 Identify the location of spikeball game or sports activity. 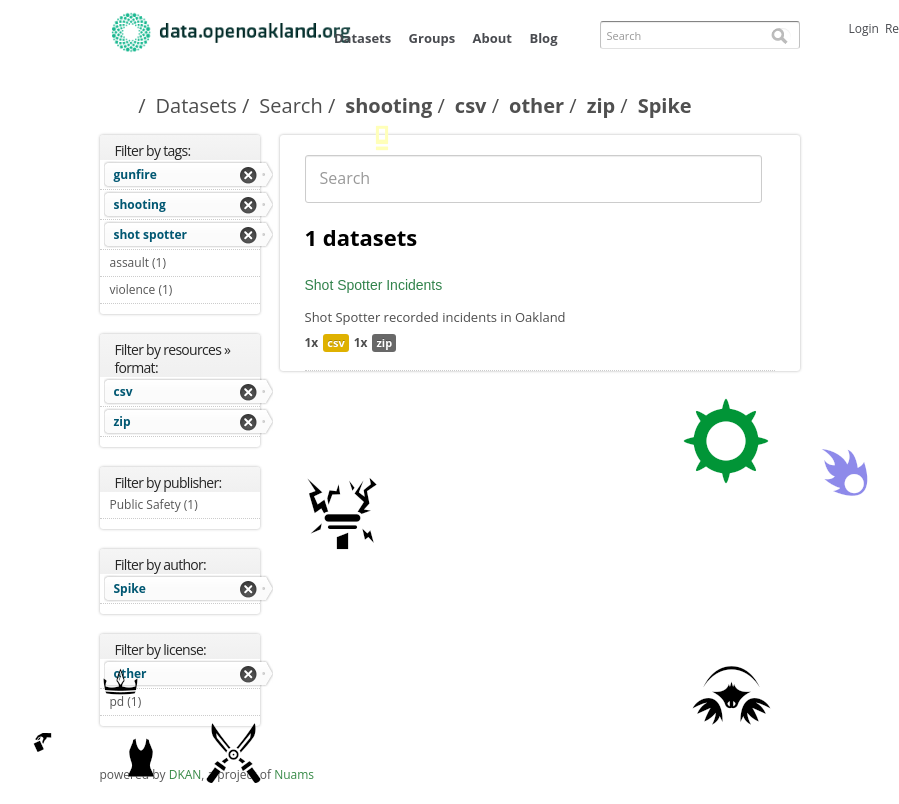
(726, 441).